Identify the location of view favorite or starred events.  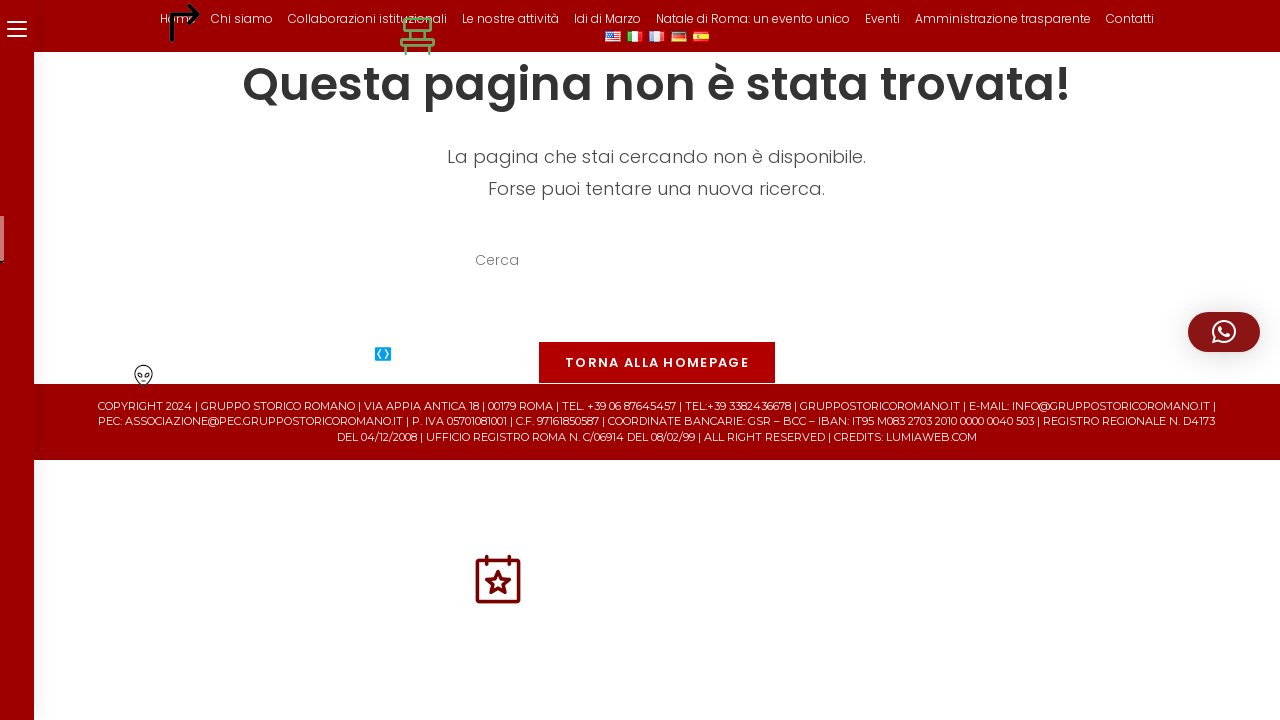
(498, 581).